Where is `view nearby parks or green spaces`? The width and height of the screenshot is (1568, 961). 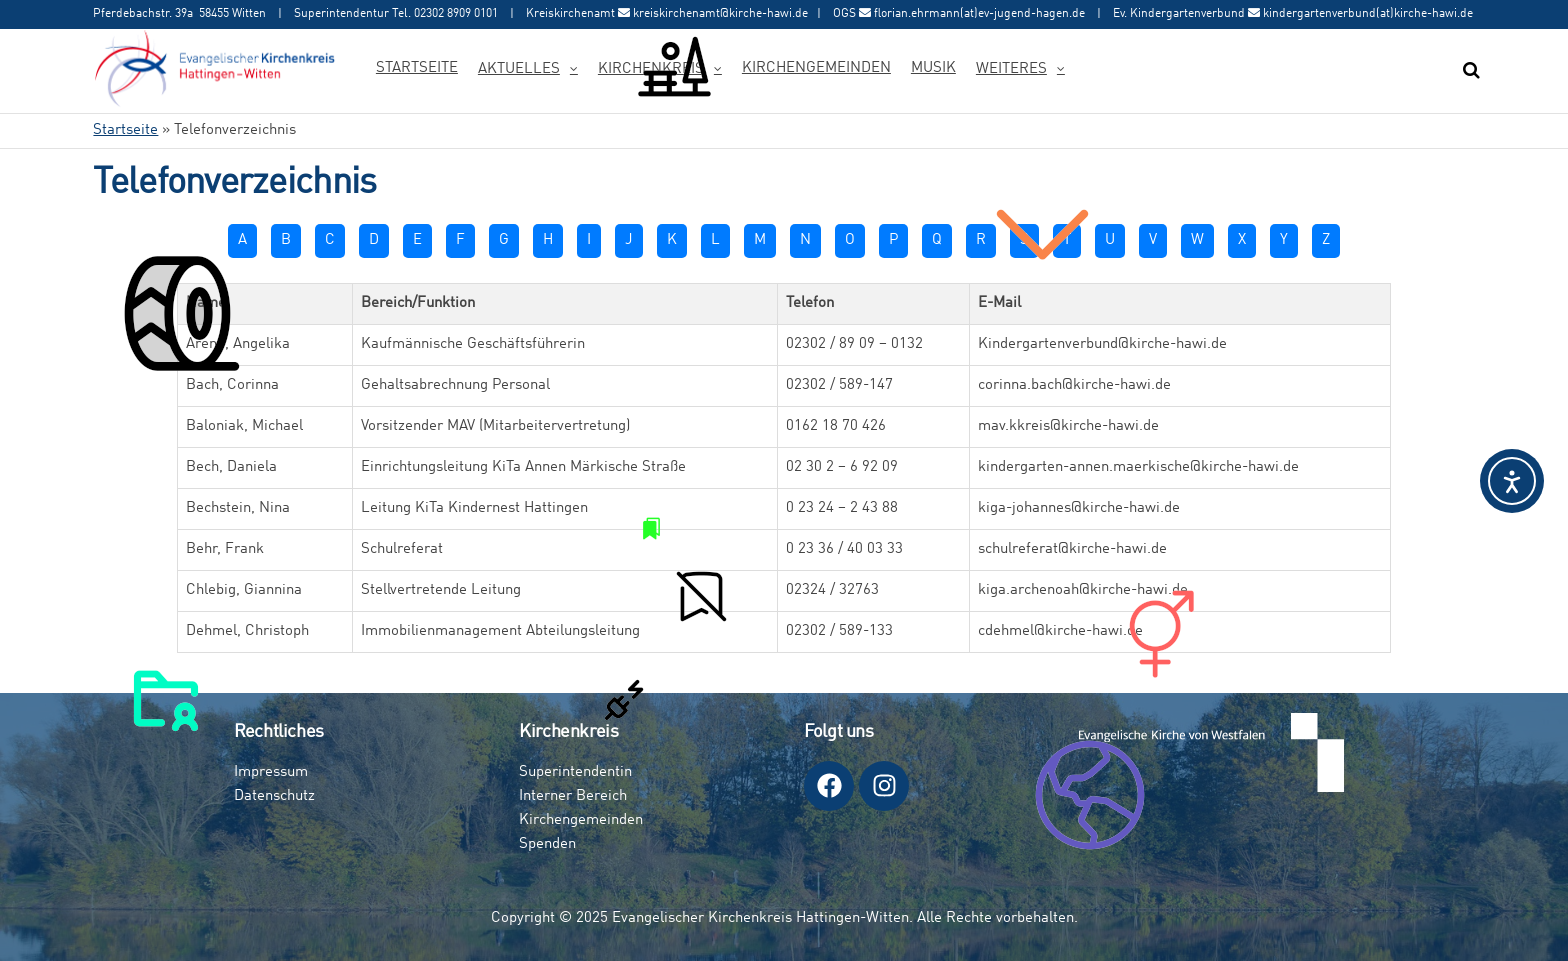 view nearby parks or green spaces is located at coordinates (674, 70).